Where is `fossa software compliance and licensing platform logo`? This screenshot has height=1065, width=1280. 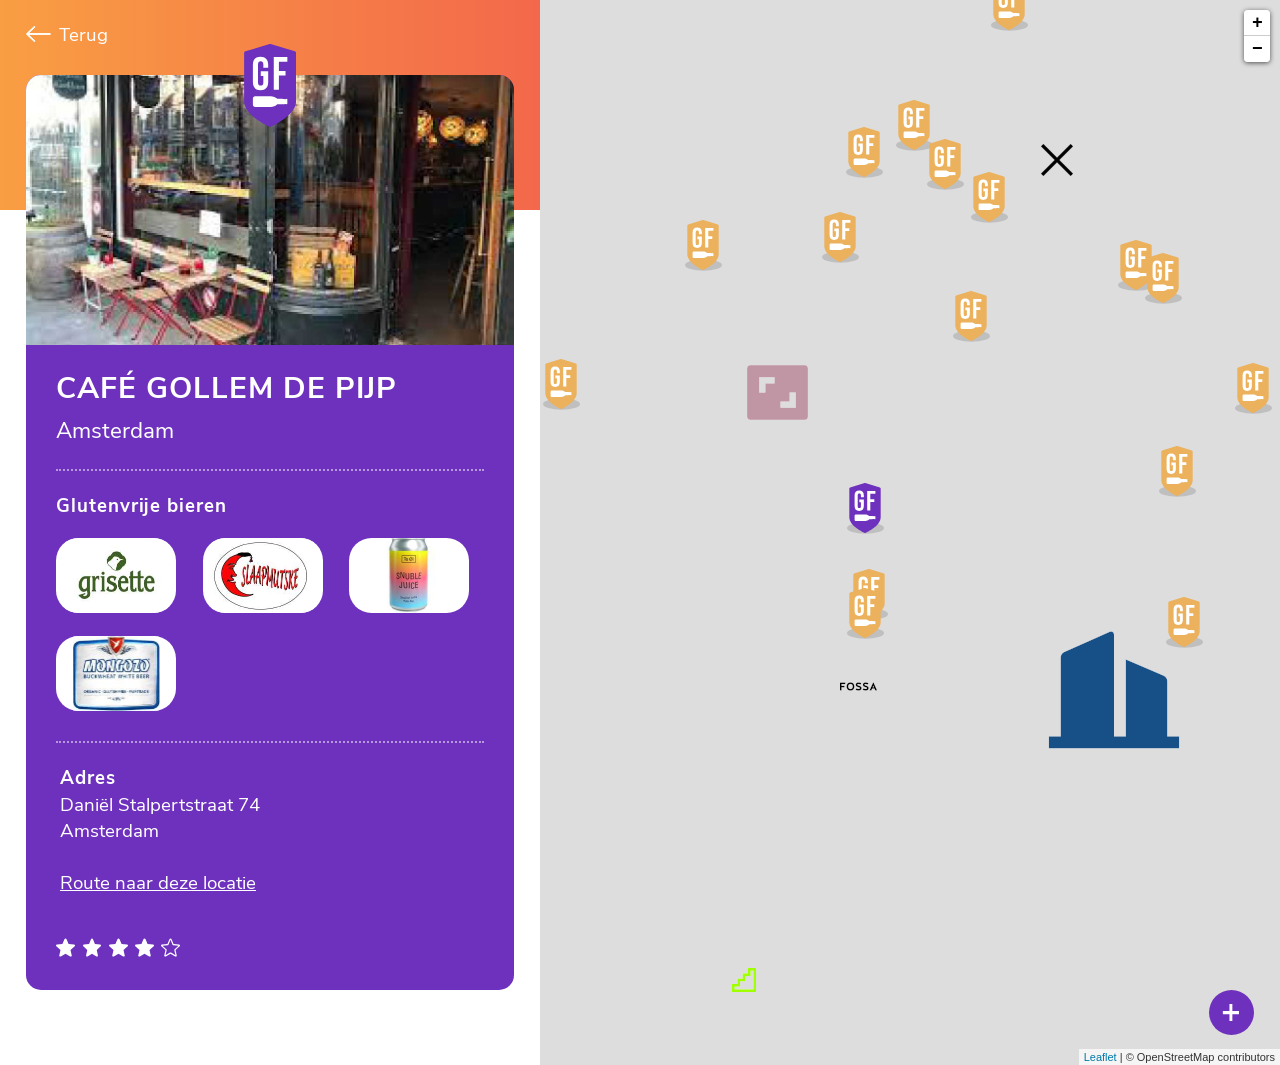
fossa software compliance and licensing platform logo is located at coordinates (858, 686).